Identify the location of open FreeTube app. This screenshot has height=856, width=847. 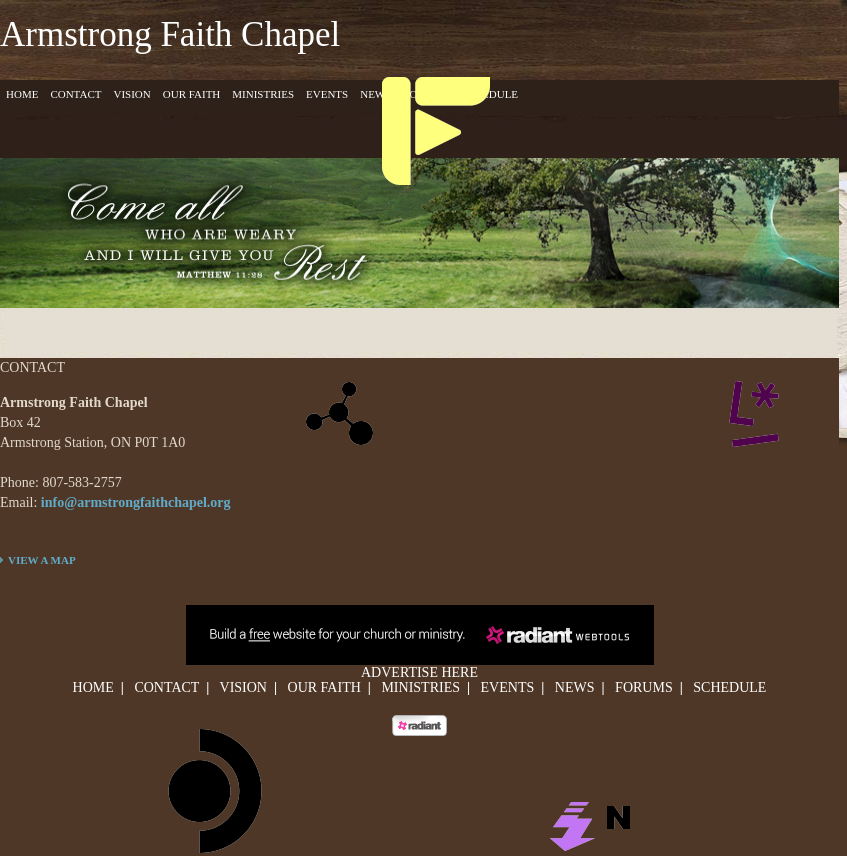
(436, 131).